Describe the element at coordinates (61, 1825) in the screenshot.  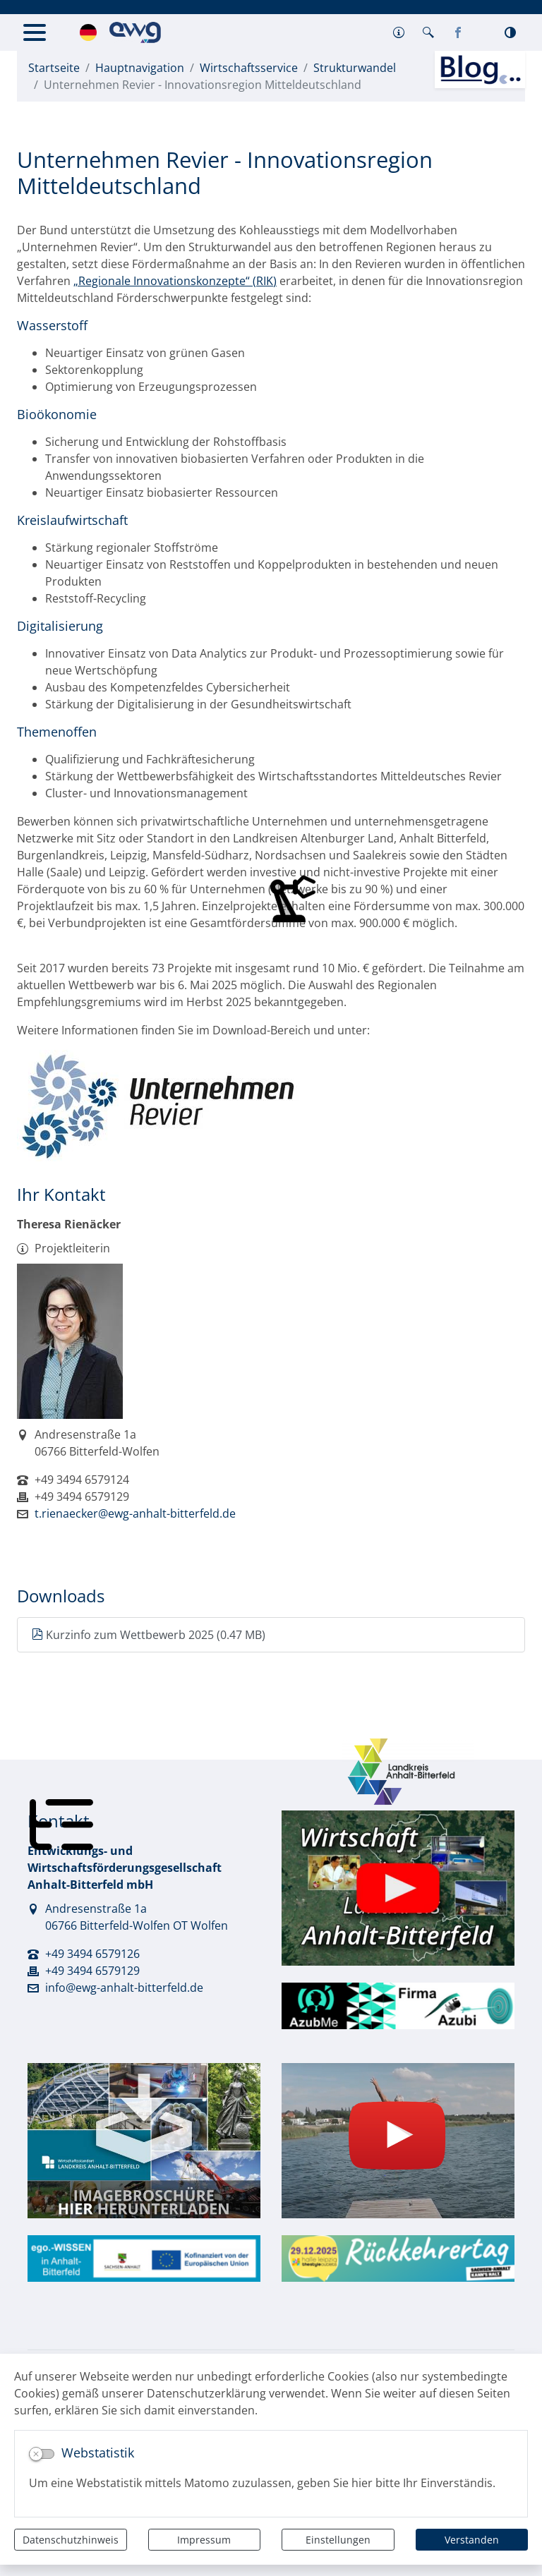
I see `view hierarchical list or nested items` at that location.